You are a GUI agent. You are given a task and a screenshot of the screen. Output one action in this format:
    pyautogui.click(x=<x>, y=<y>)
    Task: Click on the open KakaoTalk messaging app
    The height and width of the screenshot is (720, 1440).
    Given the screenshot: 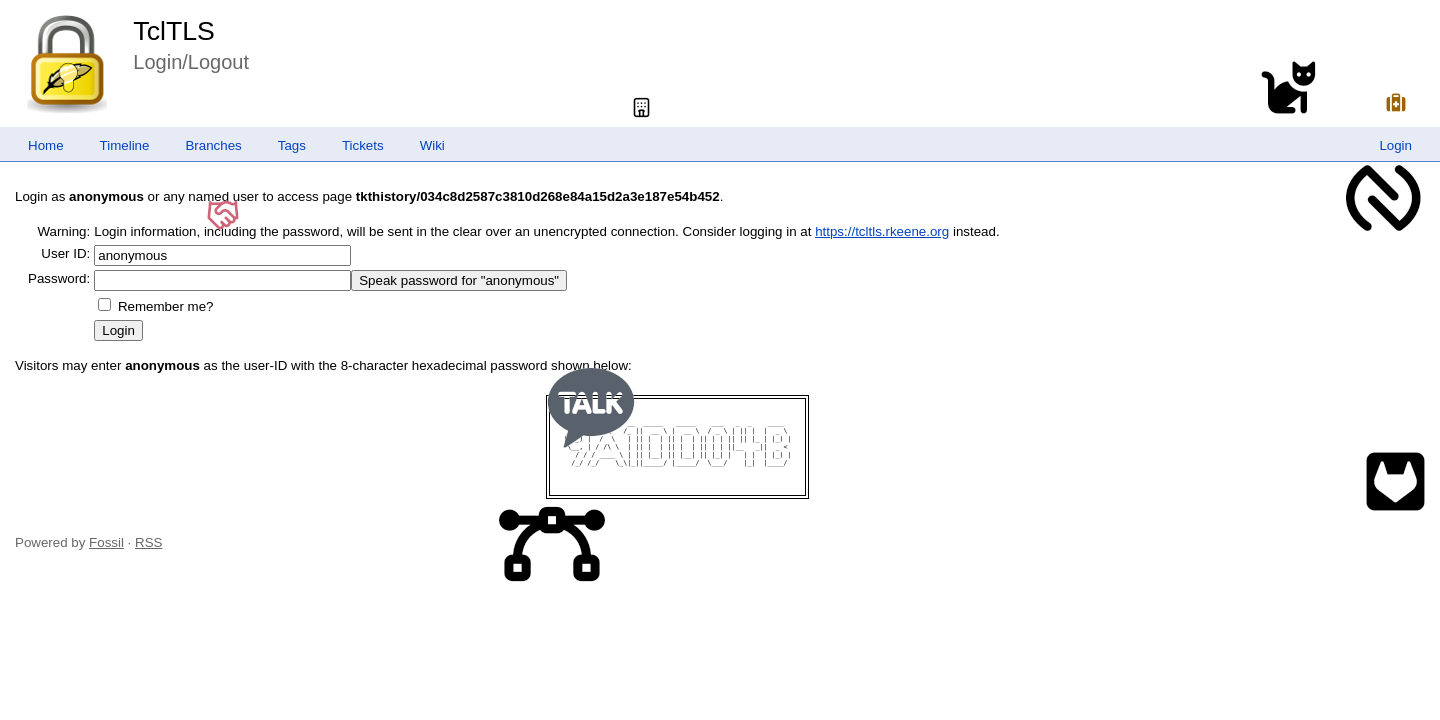 What is the action you would take?
    pyautogui.click(x=591, y=406)
    